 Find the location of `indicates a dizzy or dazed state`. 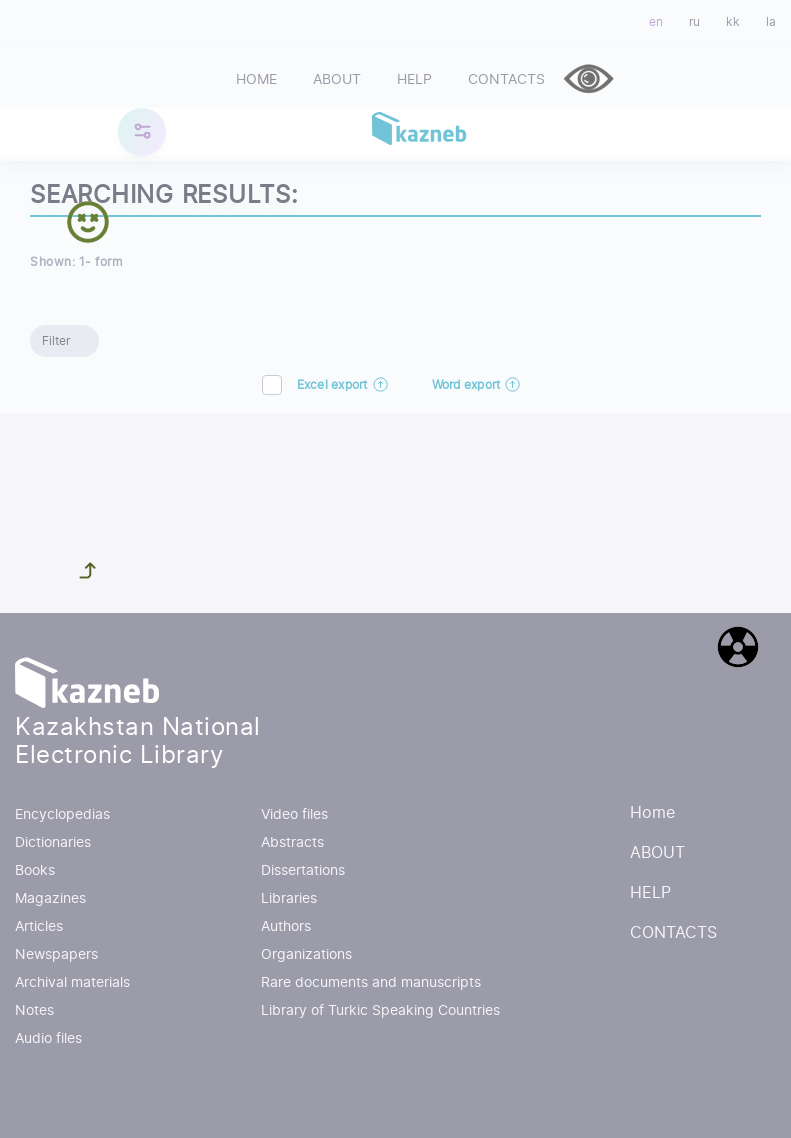

indicates a dizzy or dazed state is located at coordinates (88, 222).